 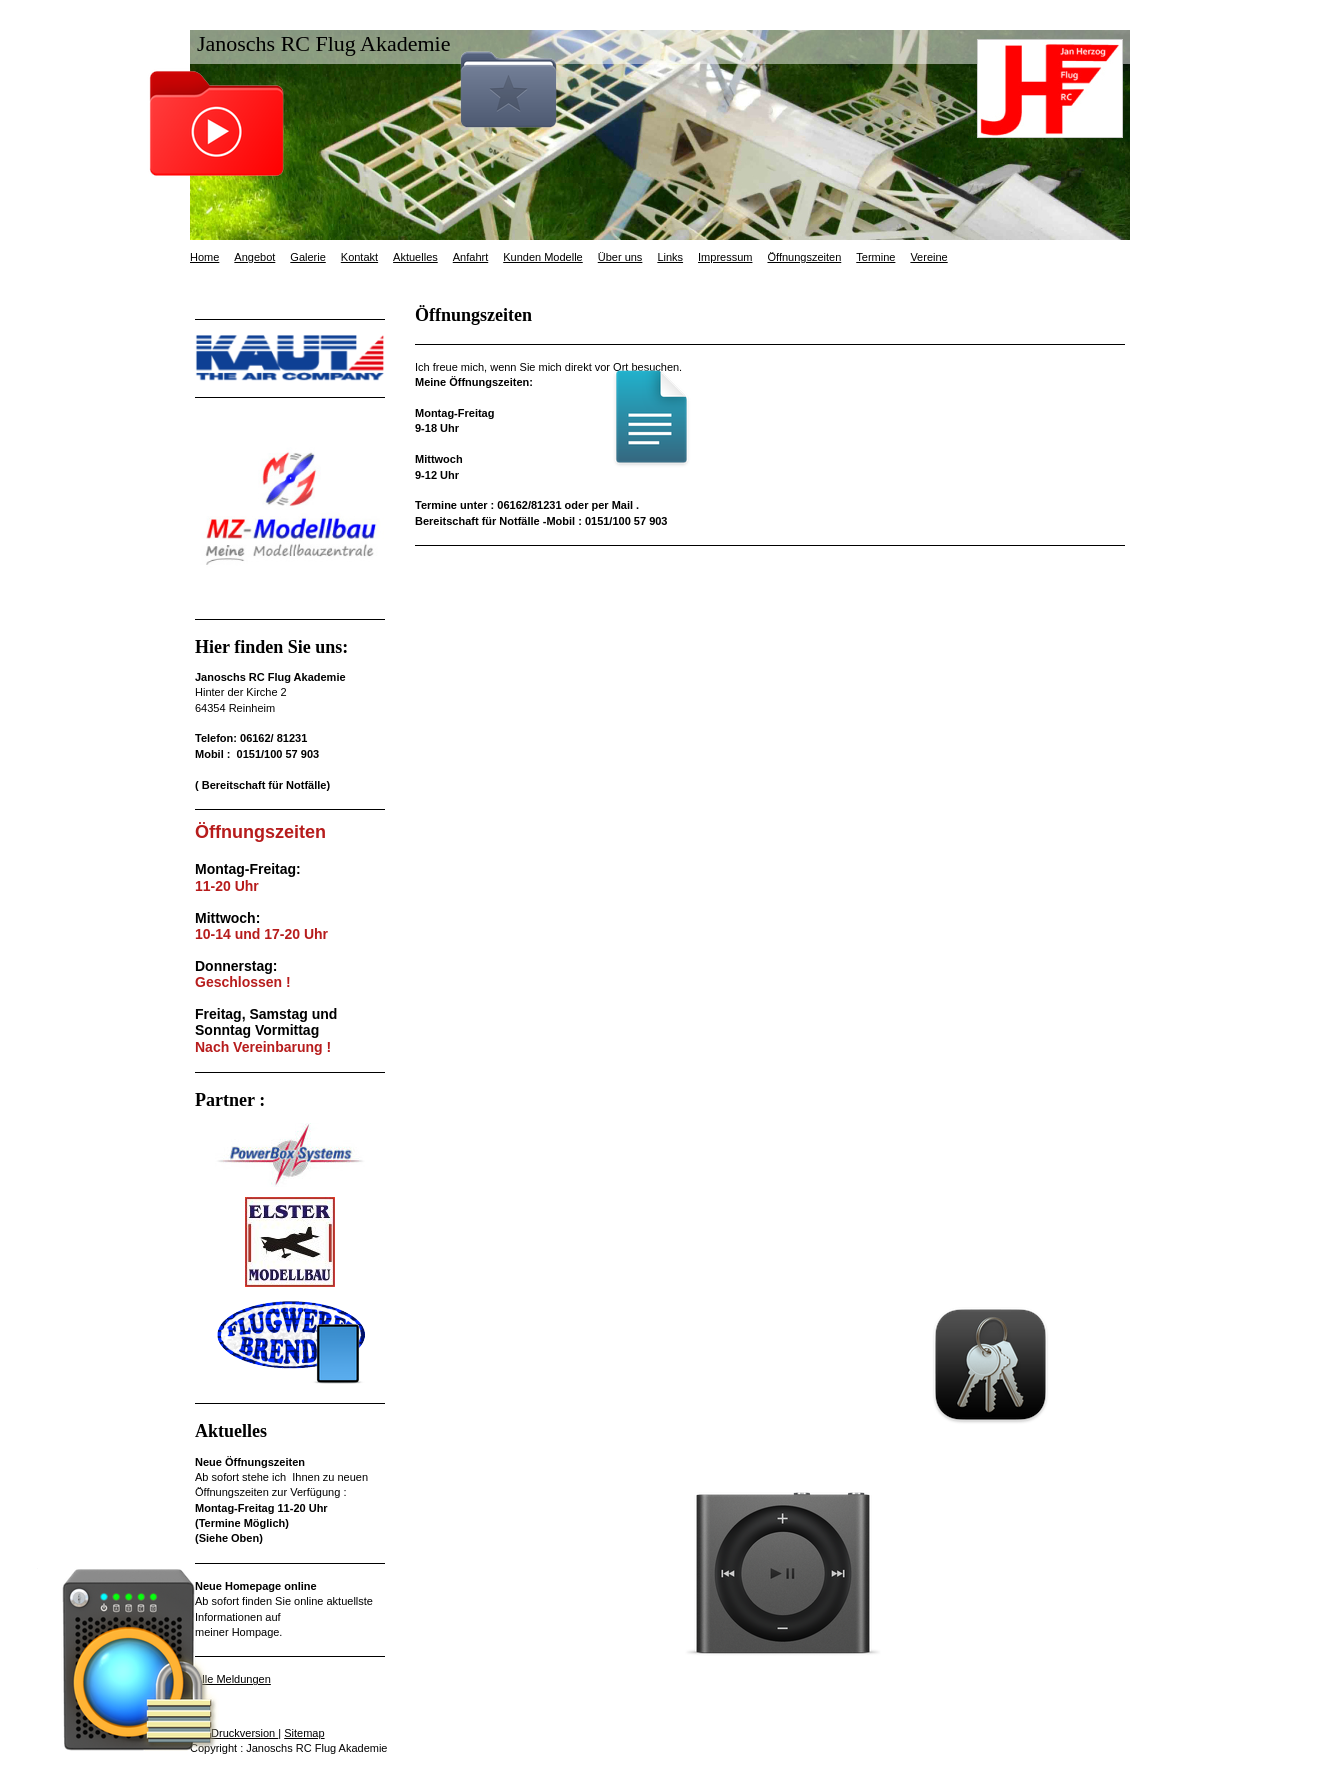 What do you see at coordinates (783, 1573) in the screenshot?
I see `iPod shuffle device in space gray` at bounding box center [783, 1573].